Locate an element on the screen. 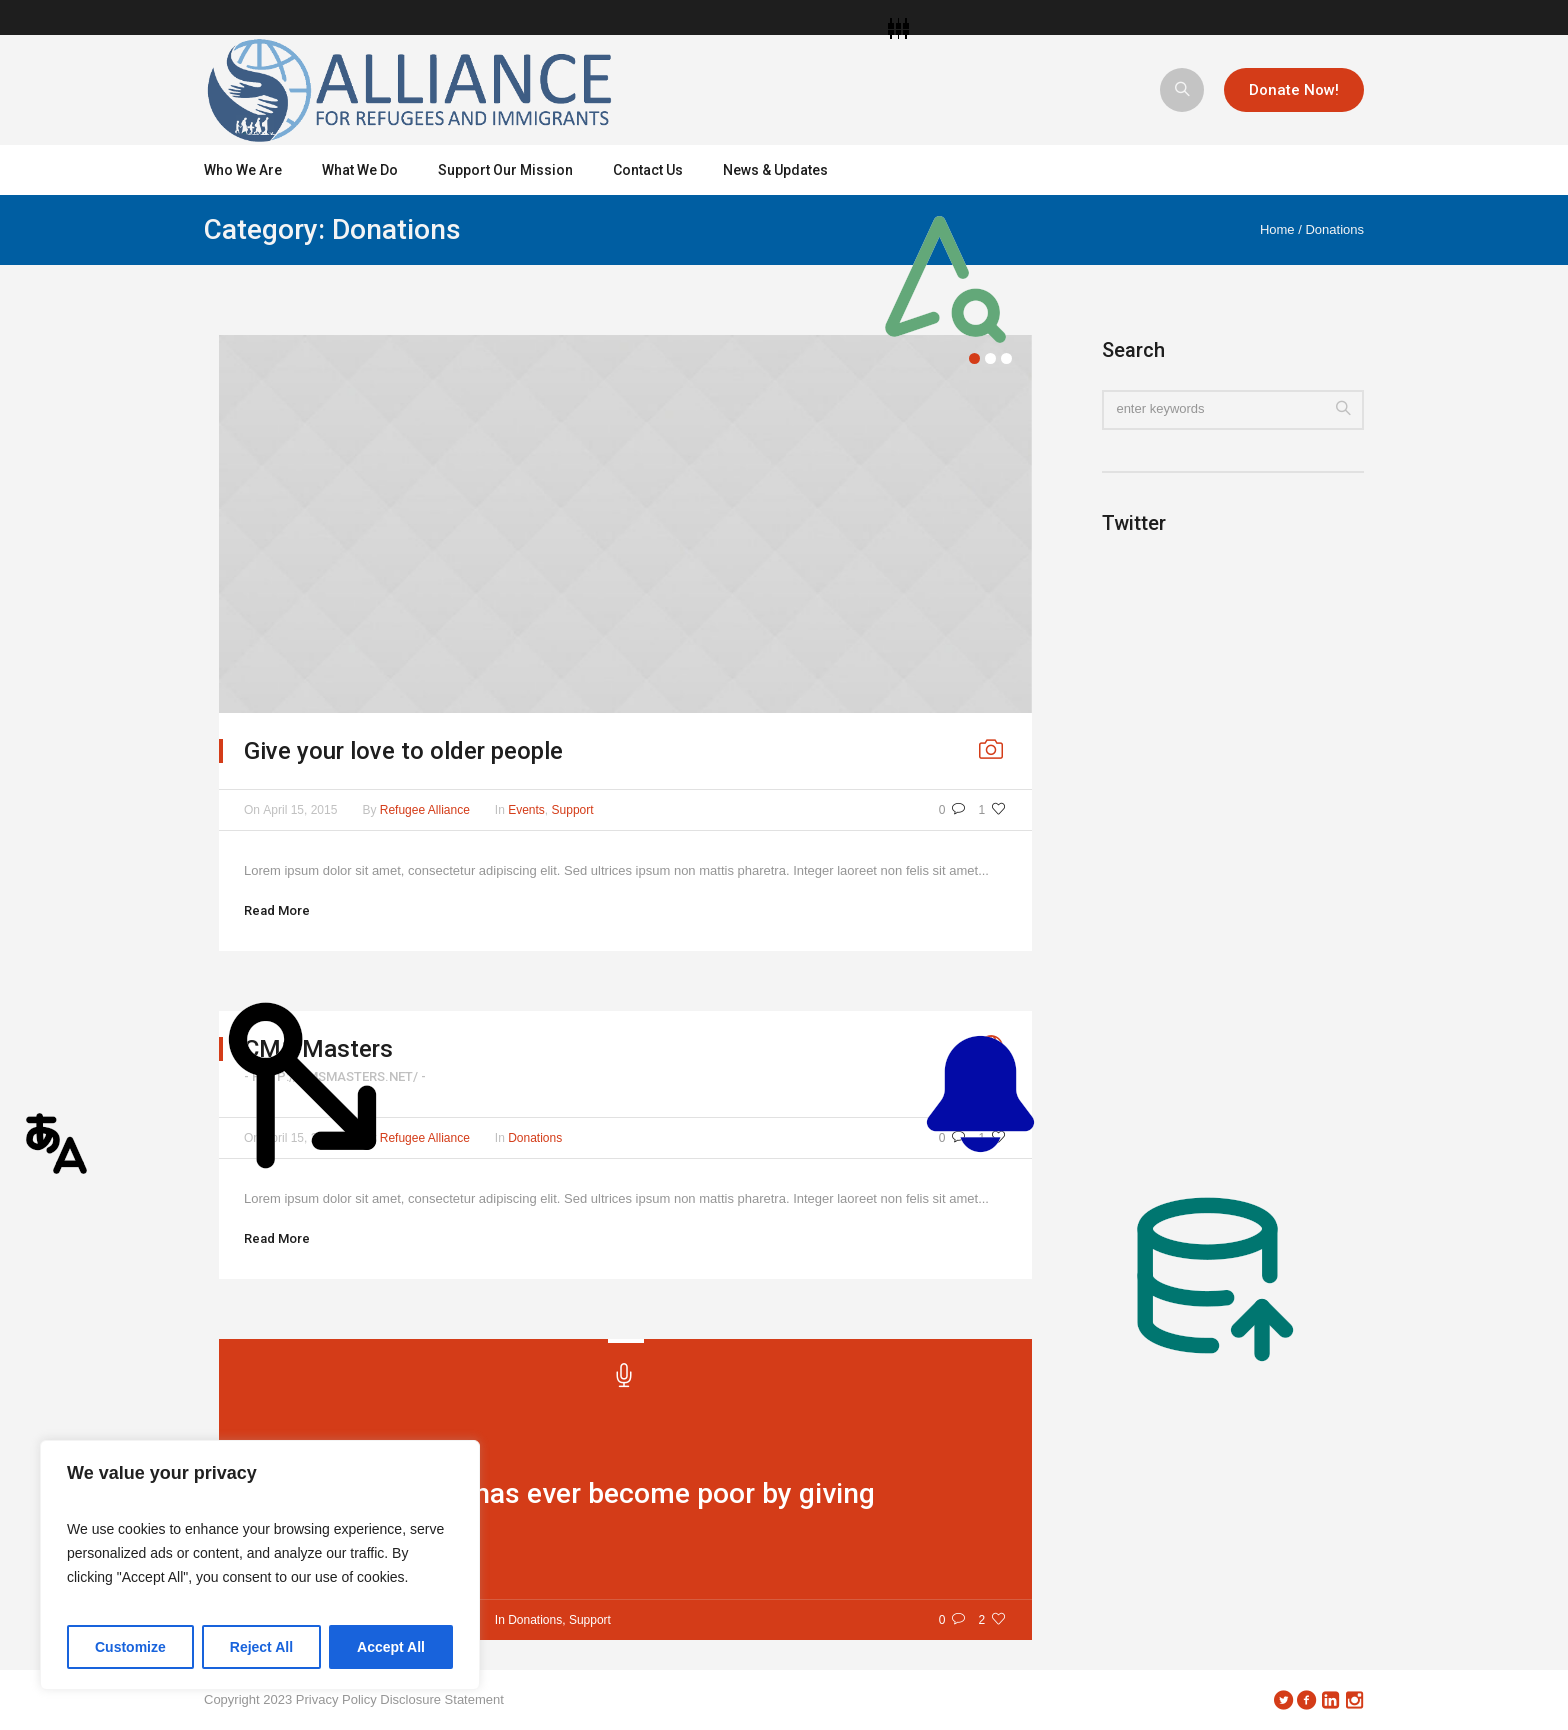 The image size is (1568, 1730). search for directions or routes is located at coordinates (939, 276).